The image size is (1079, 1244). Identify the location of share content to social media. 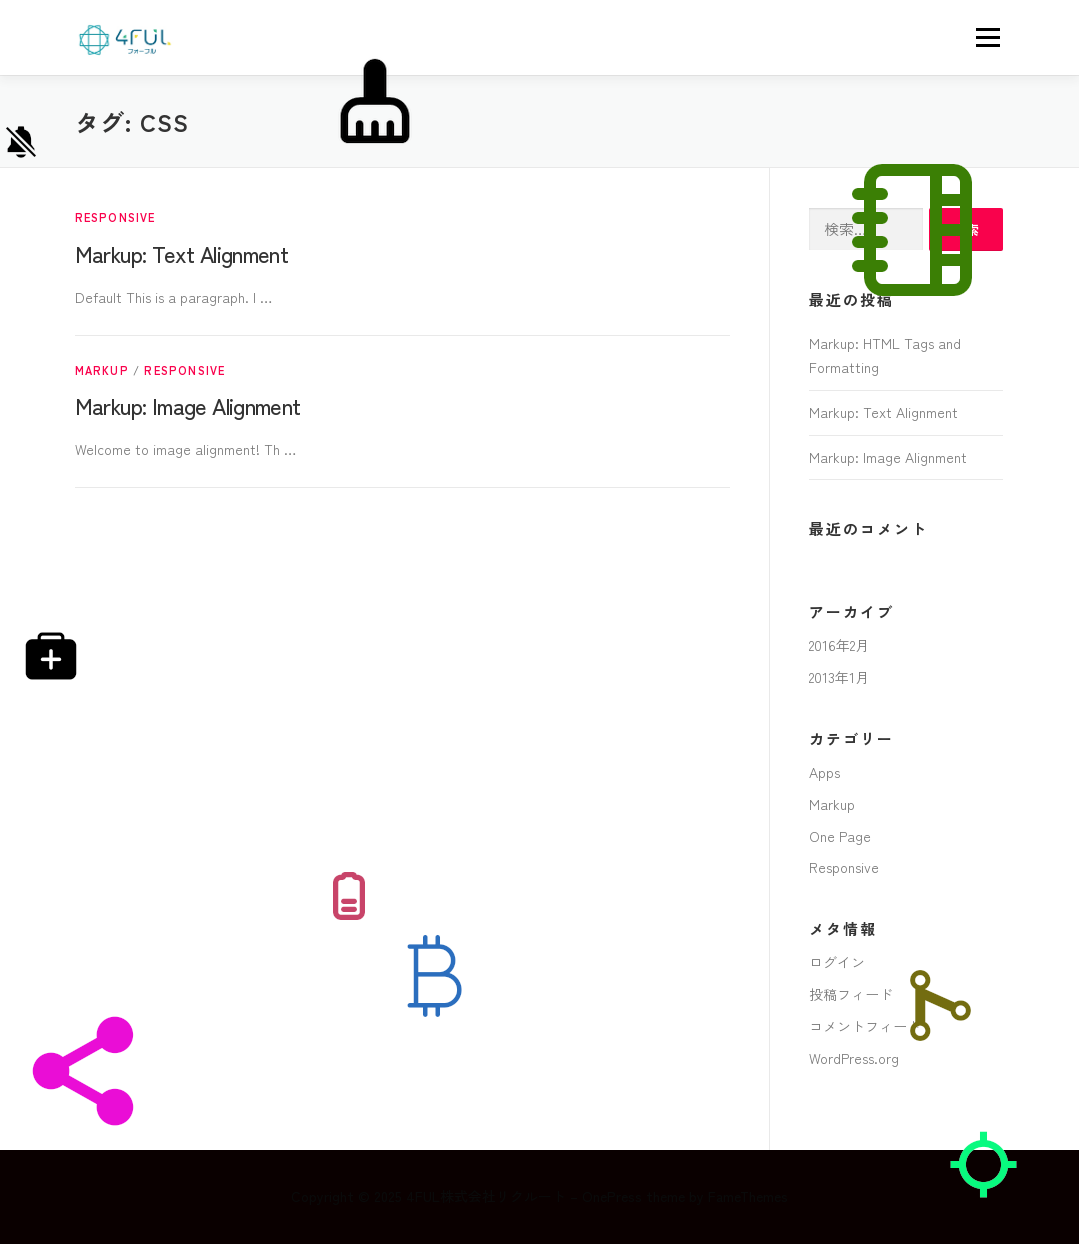
(83, 1071).